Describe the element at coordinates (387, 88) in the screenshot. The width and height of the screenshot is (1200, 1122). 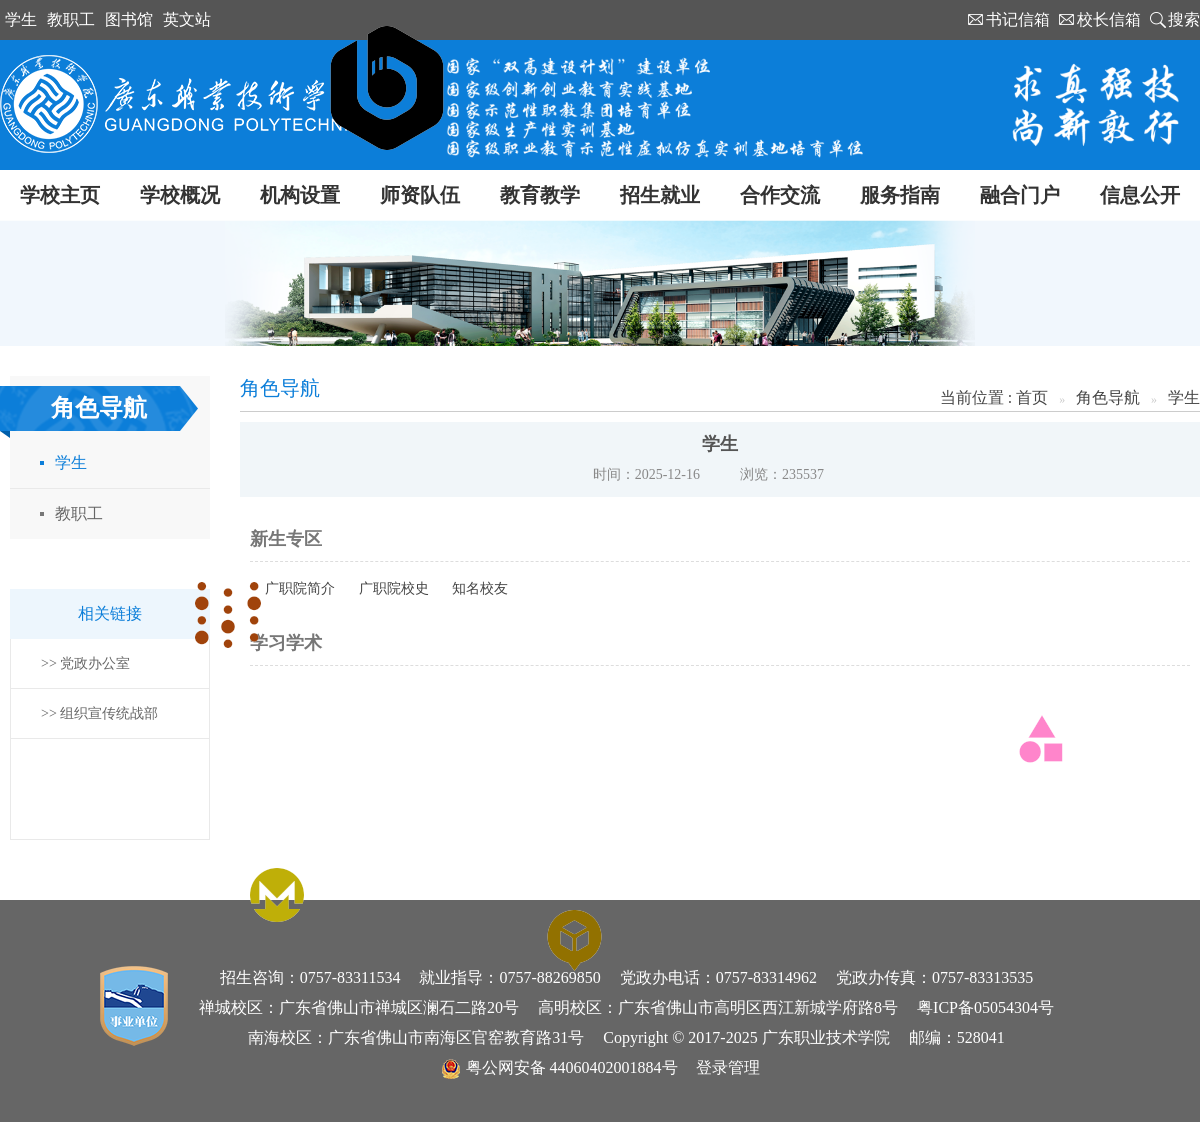
I see `open beekeeper studio database management app` at that location.